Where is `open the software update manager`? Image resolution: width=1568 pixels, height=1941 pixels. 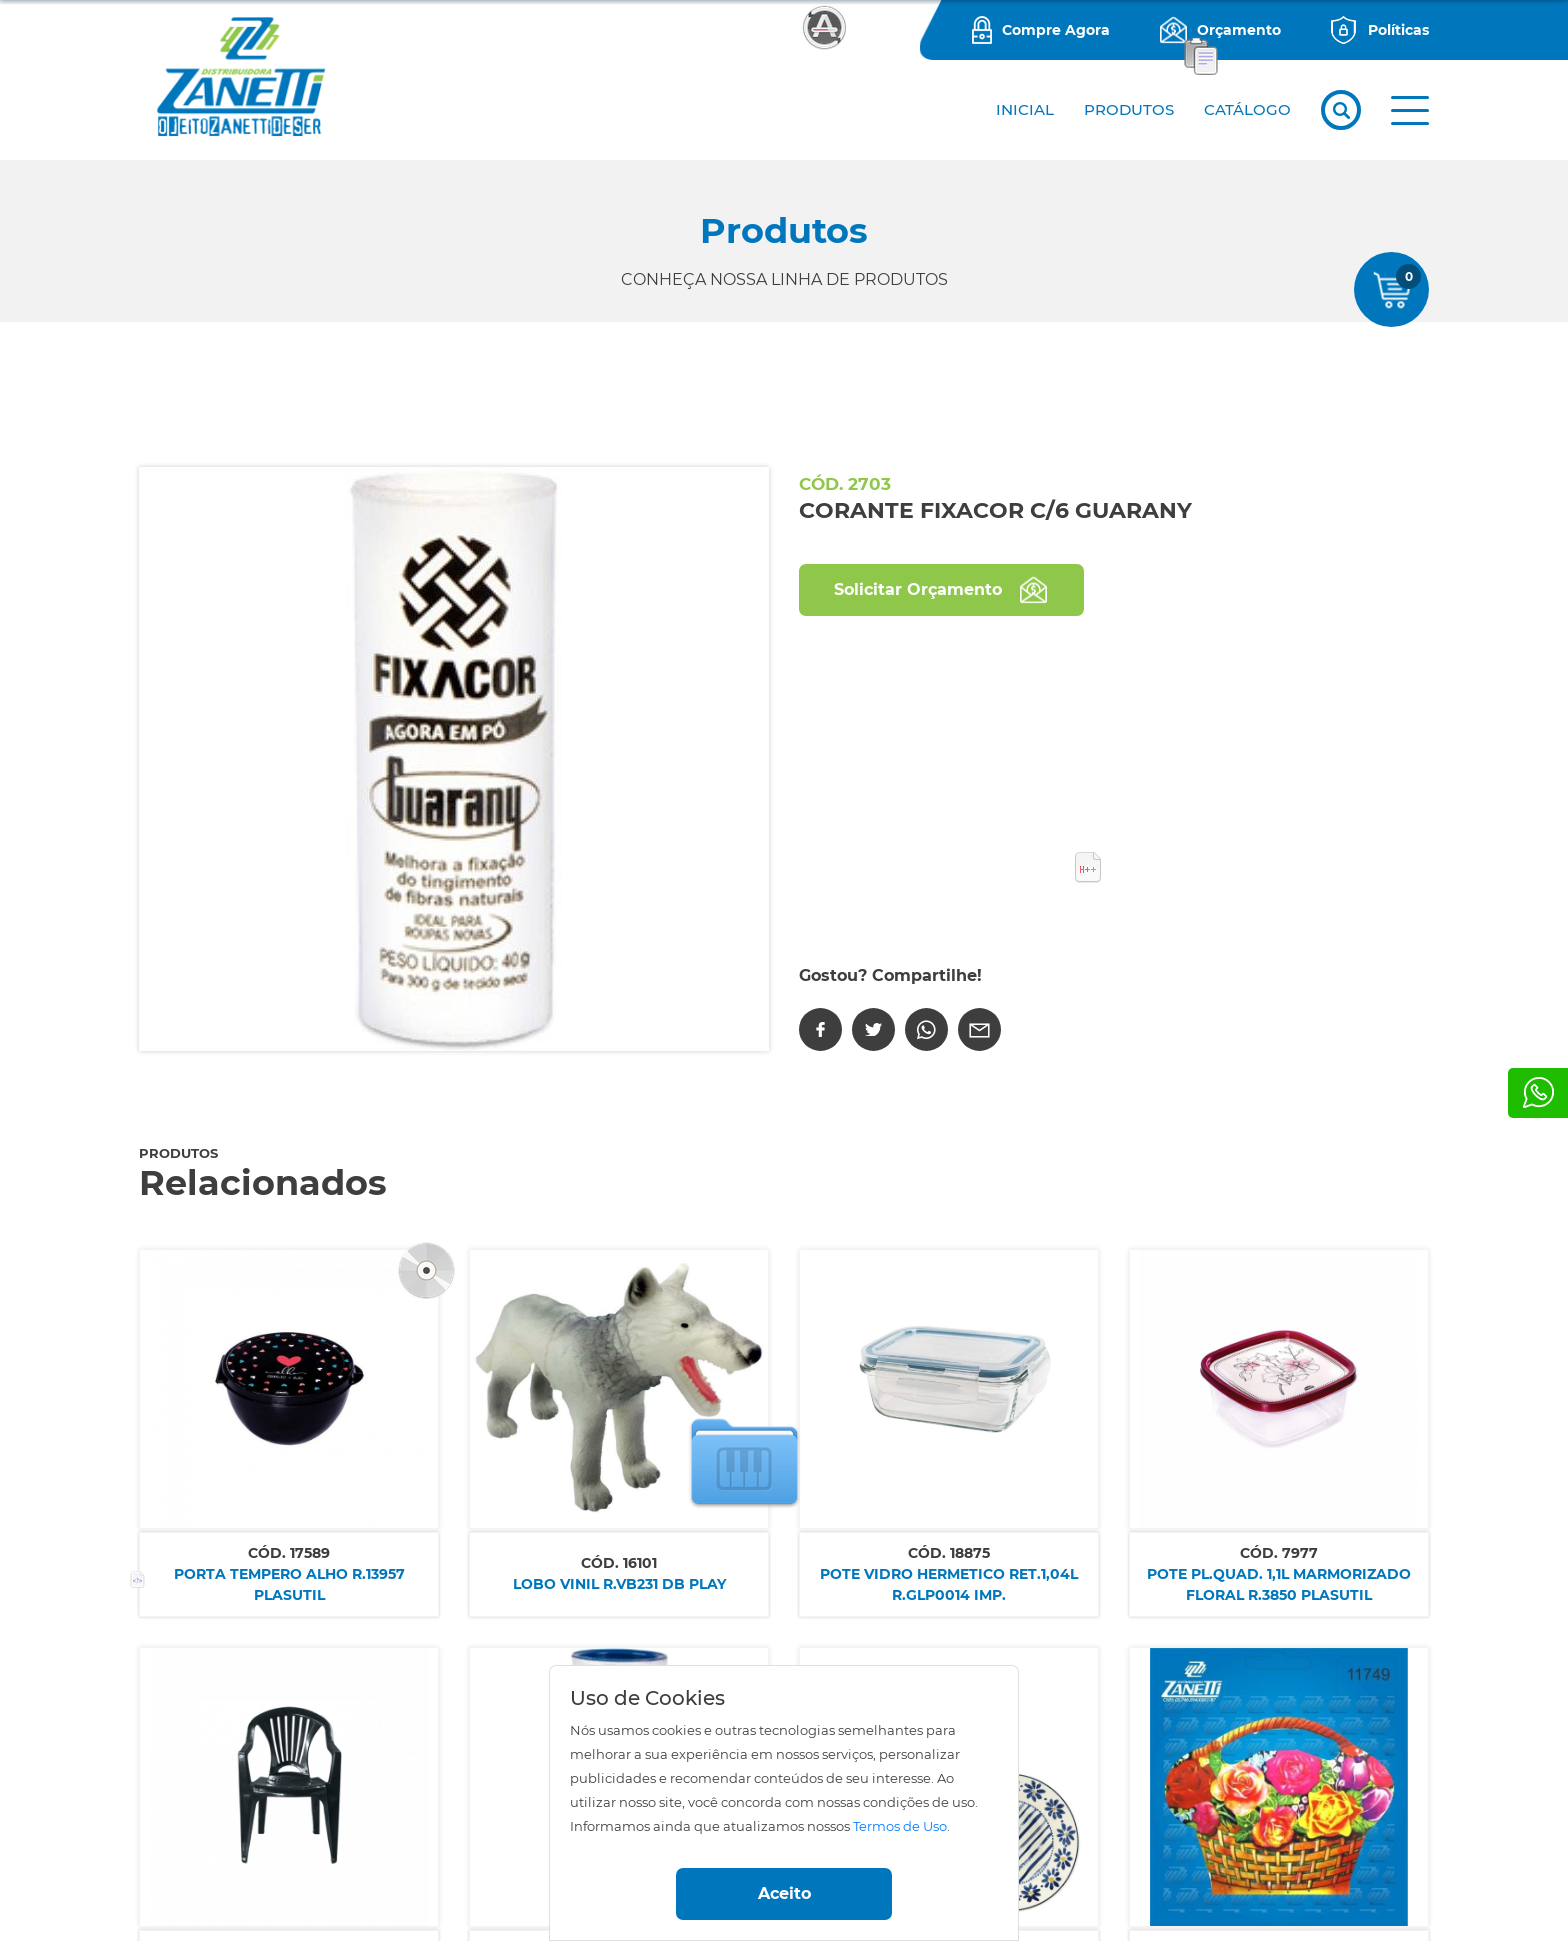 open the software update manager is located at coordinates (824, 27).